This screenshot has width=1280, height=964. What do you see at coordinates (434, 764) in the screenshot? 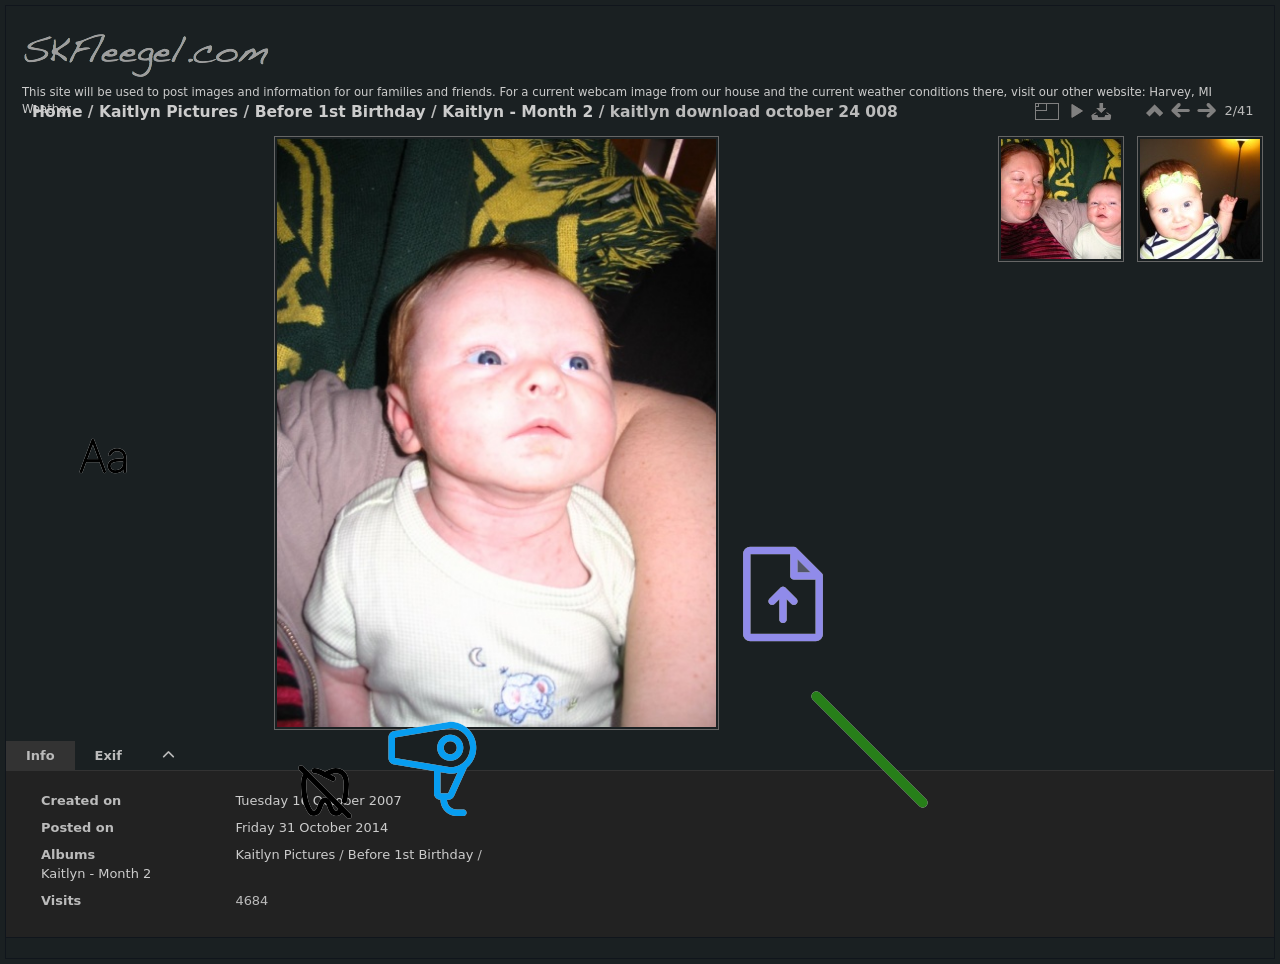
I see `hair styling or salon services` at bounding box center [434, 764].